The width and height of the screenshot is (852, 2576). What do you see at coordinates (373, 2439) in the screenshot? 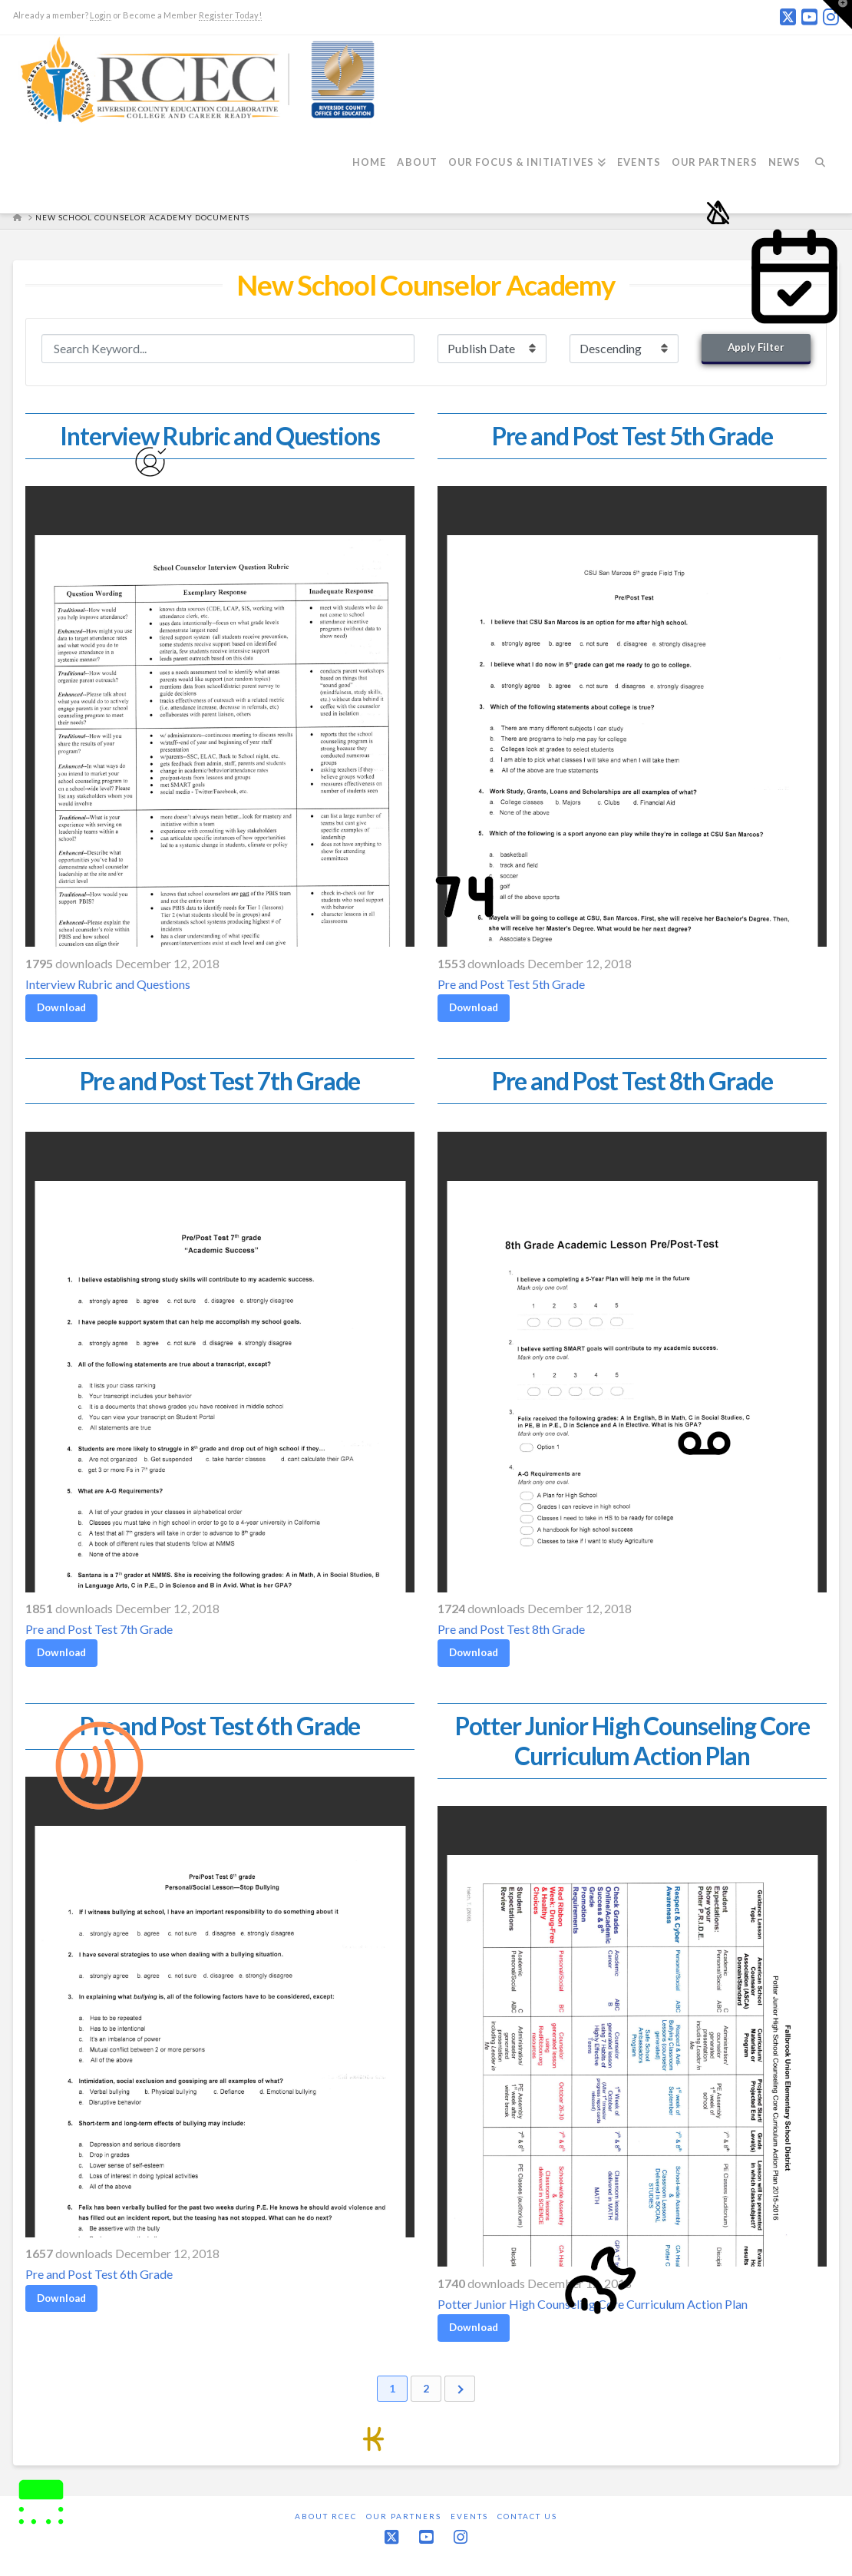
I see `indicates Lao kip currency` at bounding box center [373, 2439].